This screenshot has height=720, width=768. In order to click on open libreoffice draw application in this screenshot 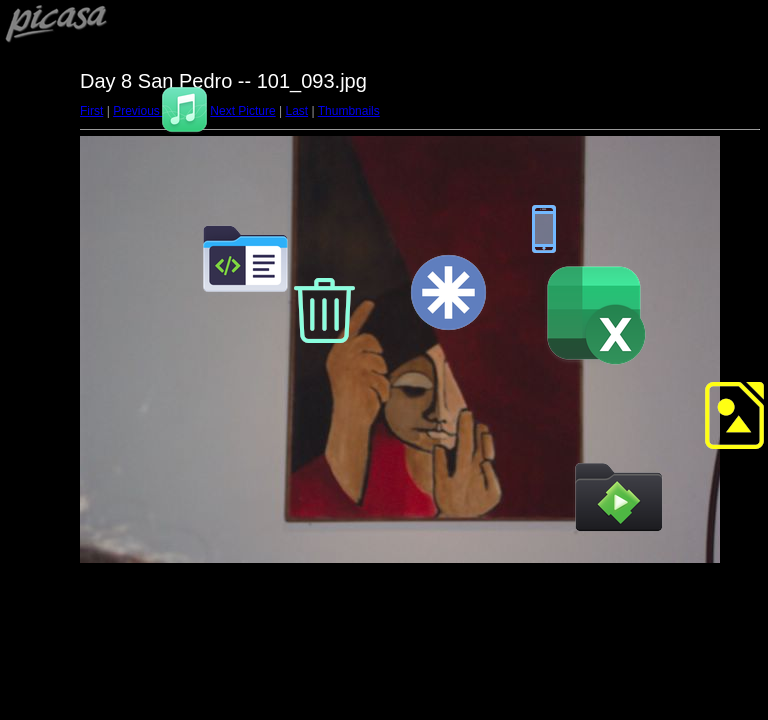, I will do `click(734, 415)`.